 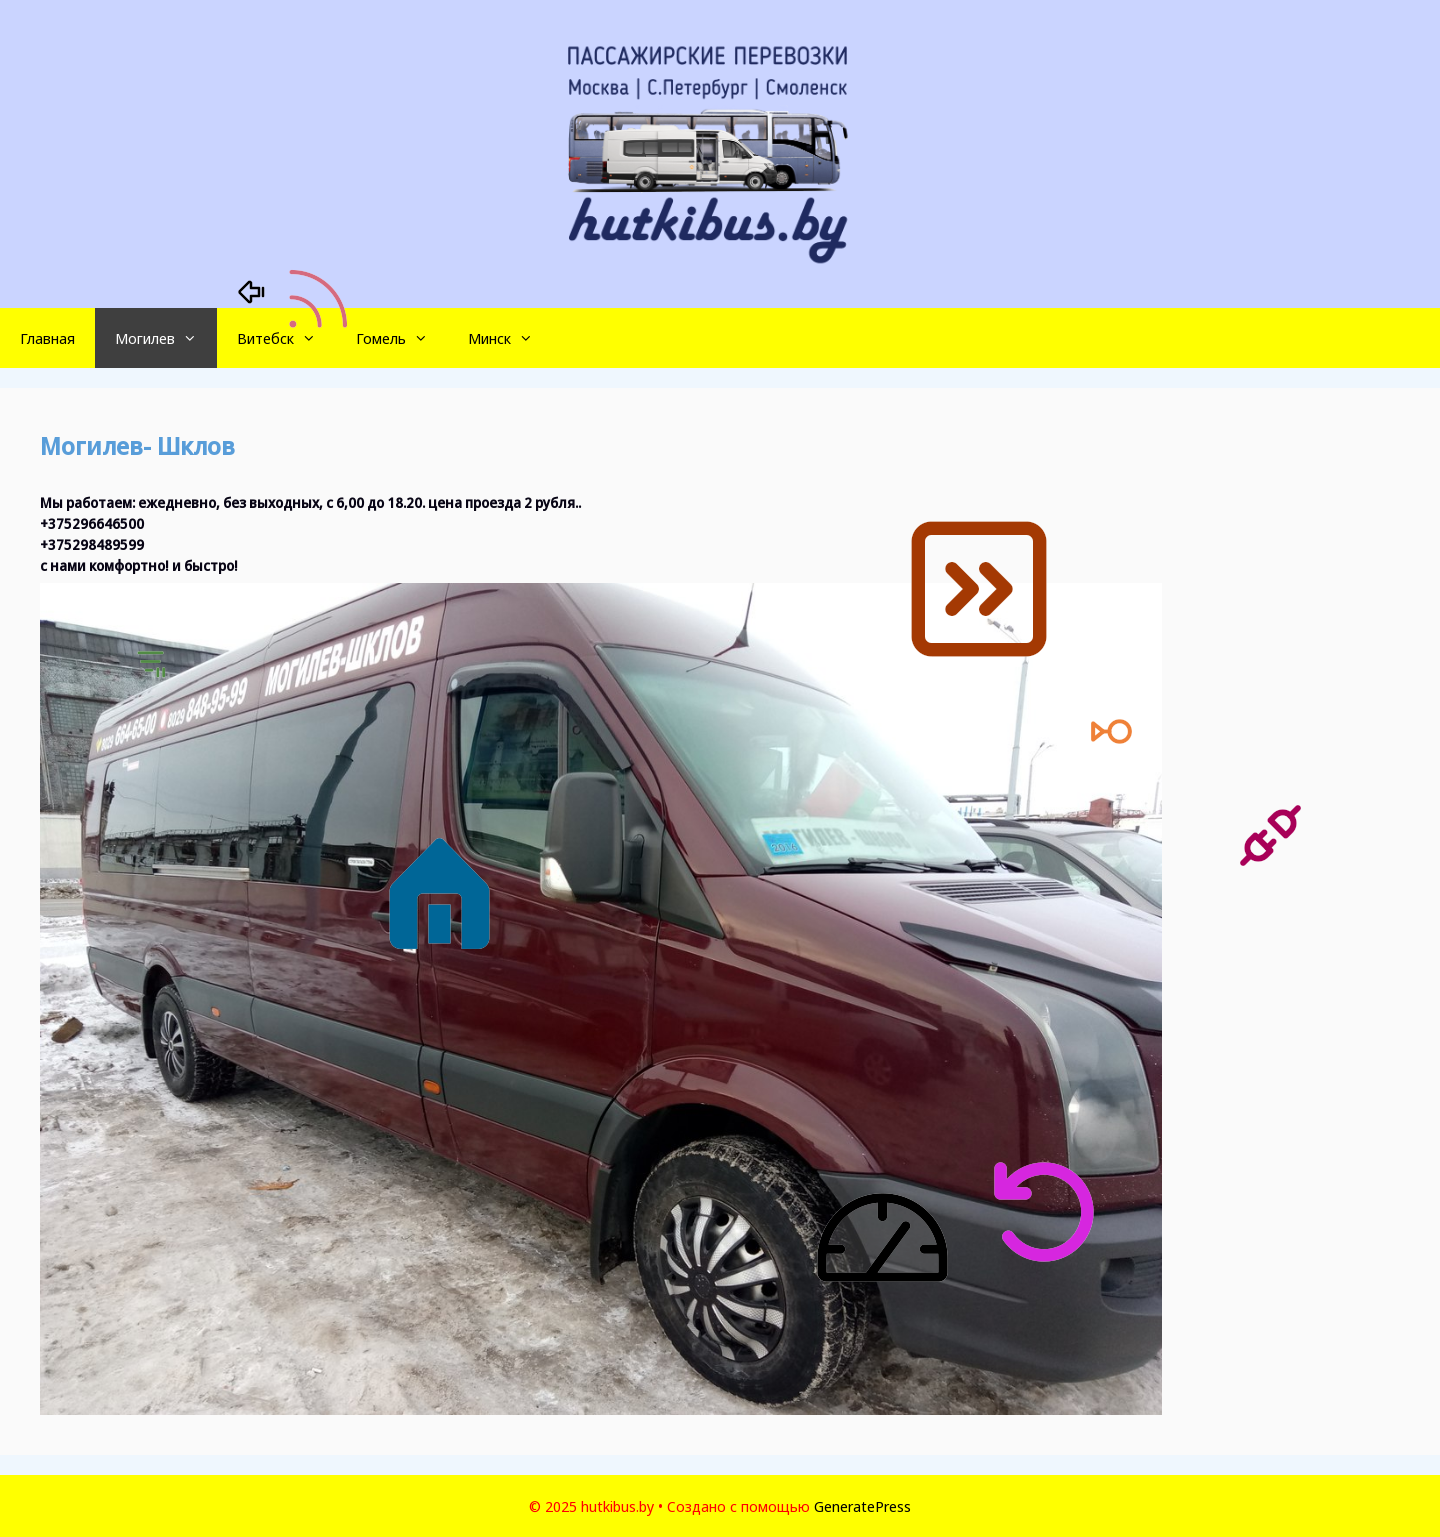 What do you see at coordinates (1111, 731) in the screenshot?
I see `select third gender or non-binary option` at bounding box center [1111, 731].